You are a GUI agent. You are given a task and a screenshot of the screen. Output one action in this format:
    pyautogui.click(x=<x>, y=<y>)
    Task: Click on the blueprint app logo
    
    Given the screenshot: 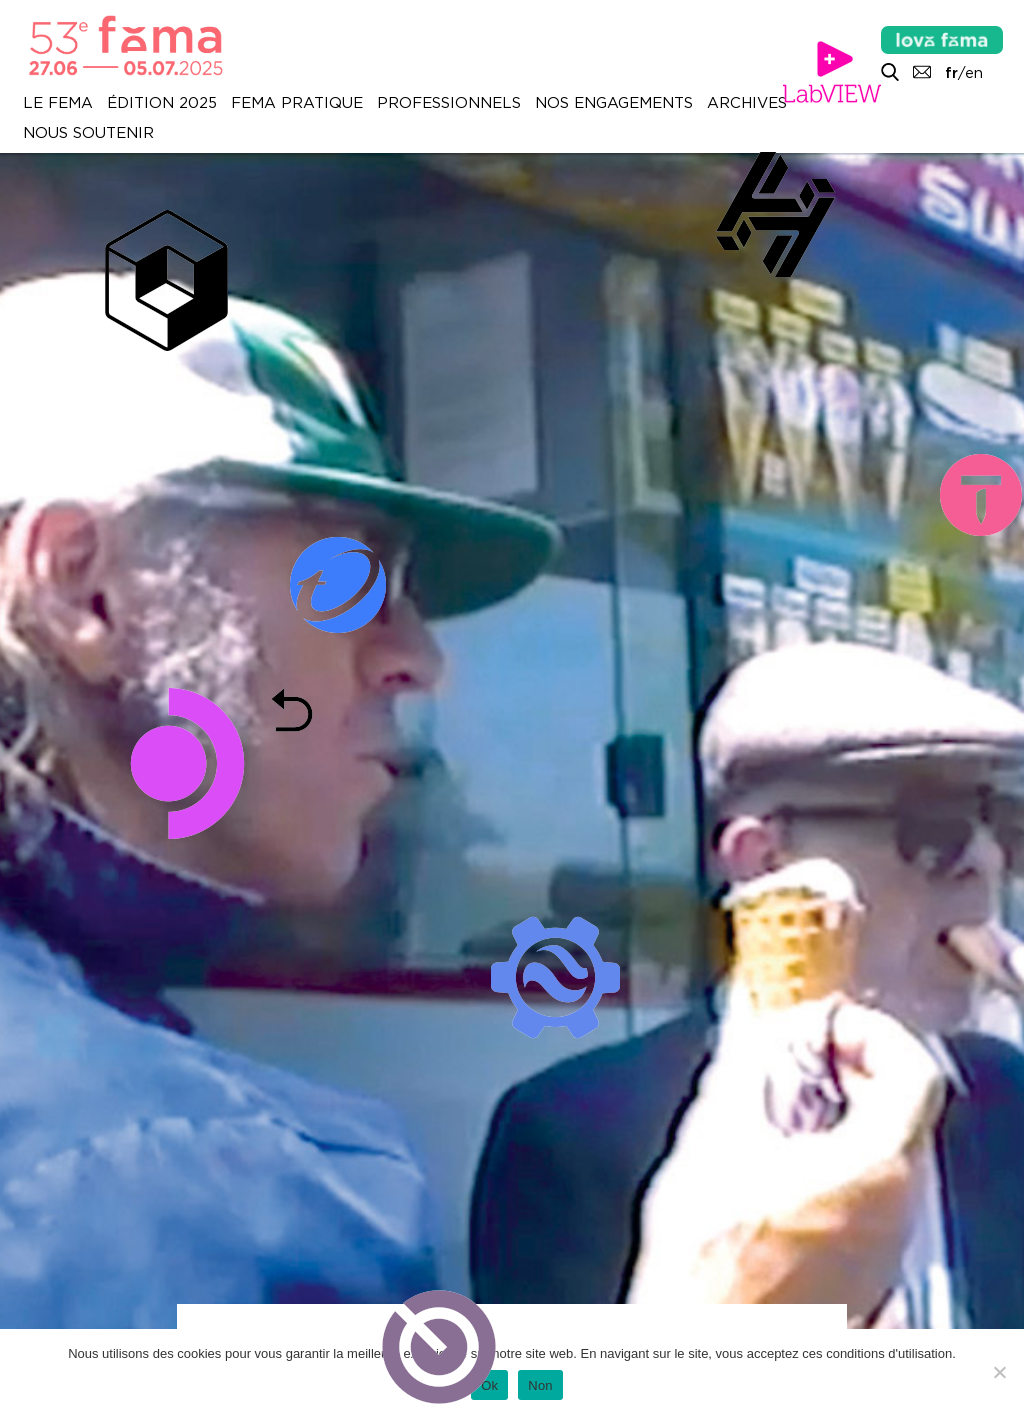 What is the action you would take?
    pyautogui.click(x=166, y=280)
    